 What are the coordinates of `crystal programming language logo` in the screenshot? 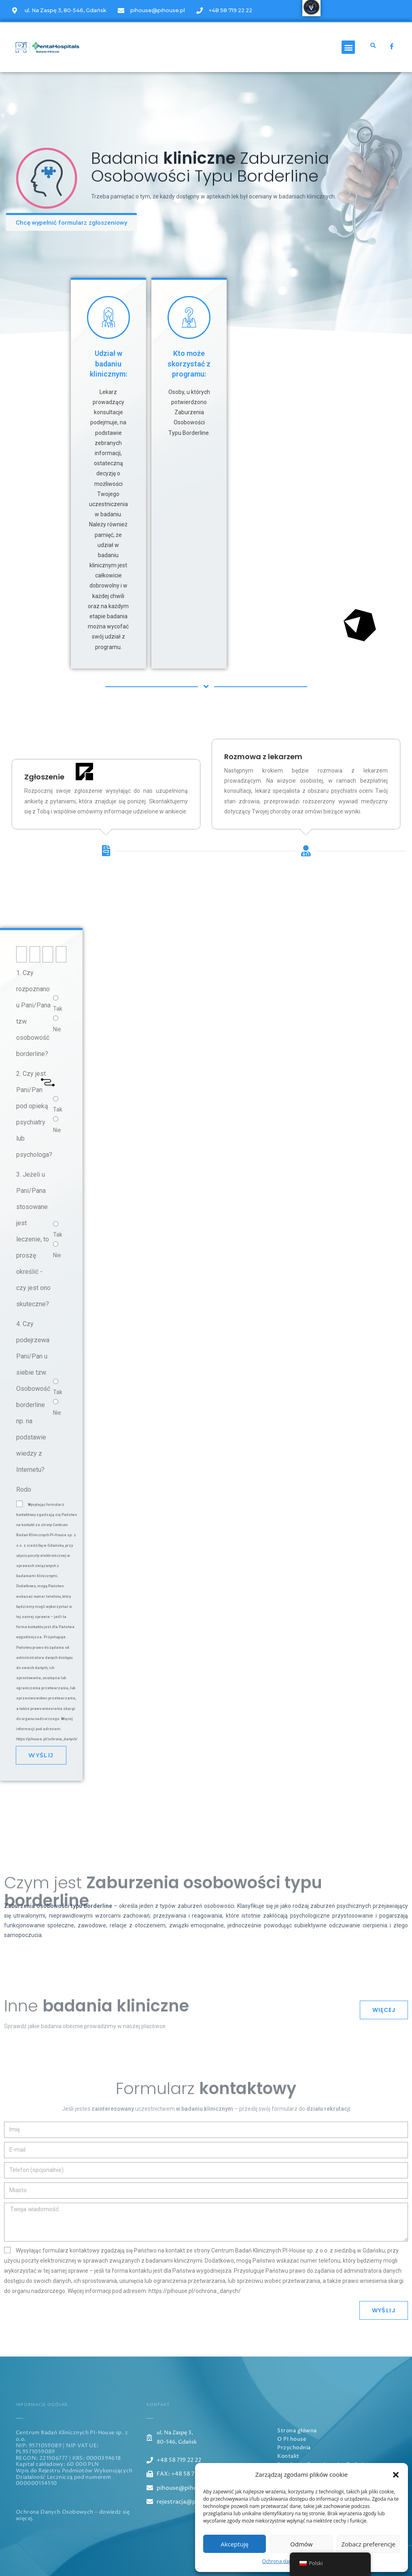 It's located at (360, 625).